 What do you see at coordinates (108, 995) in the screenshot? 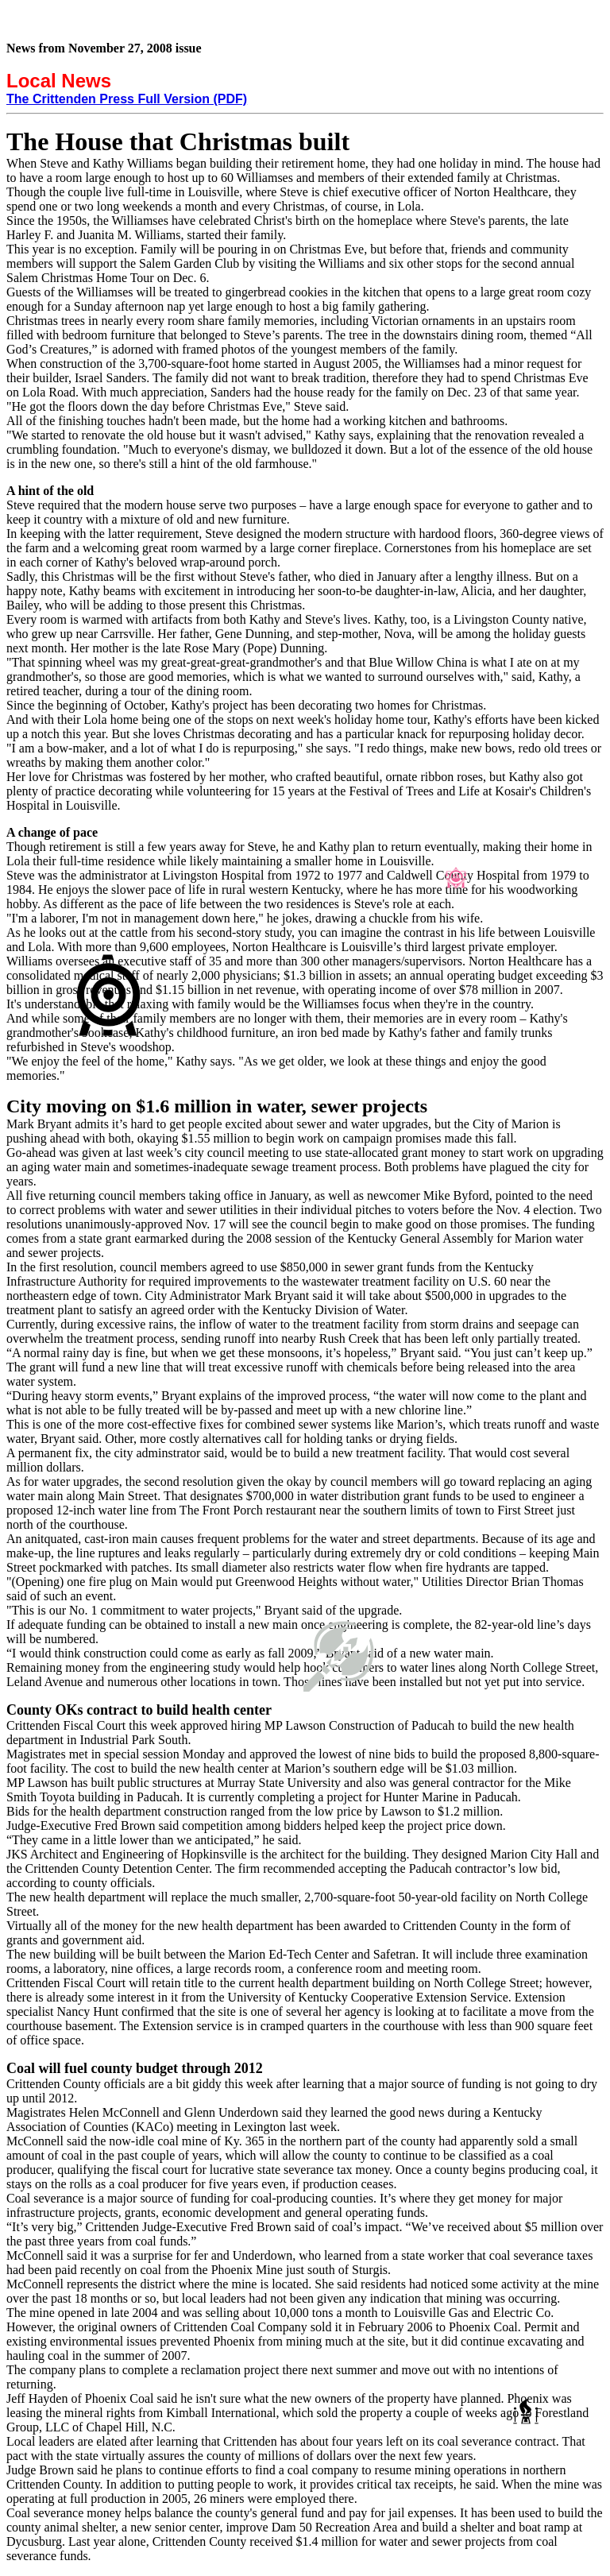
I see `view goals or objectives` at bounding box center [108, 995].